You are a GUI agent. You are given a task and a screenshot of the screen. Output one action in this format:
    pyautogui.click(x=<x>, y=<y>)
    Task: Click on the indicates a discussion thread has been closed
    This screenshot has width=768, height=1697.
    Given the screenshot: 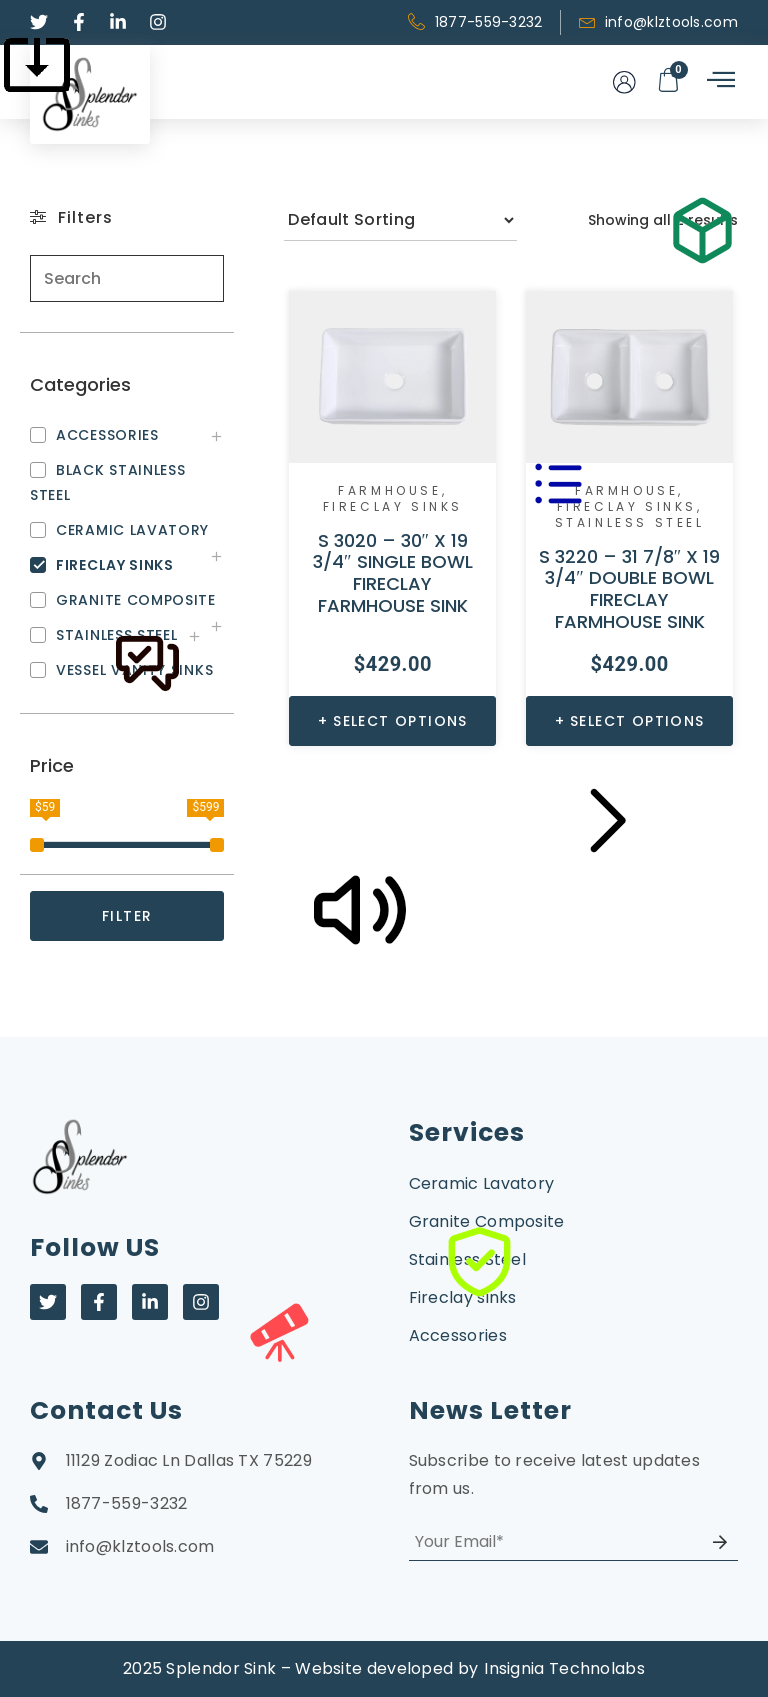 What is the action you would take?
    pyautogui.click(x=147, y=663)
    